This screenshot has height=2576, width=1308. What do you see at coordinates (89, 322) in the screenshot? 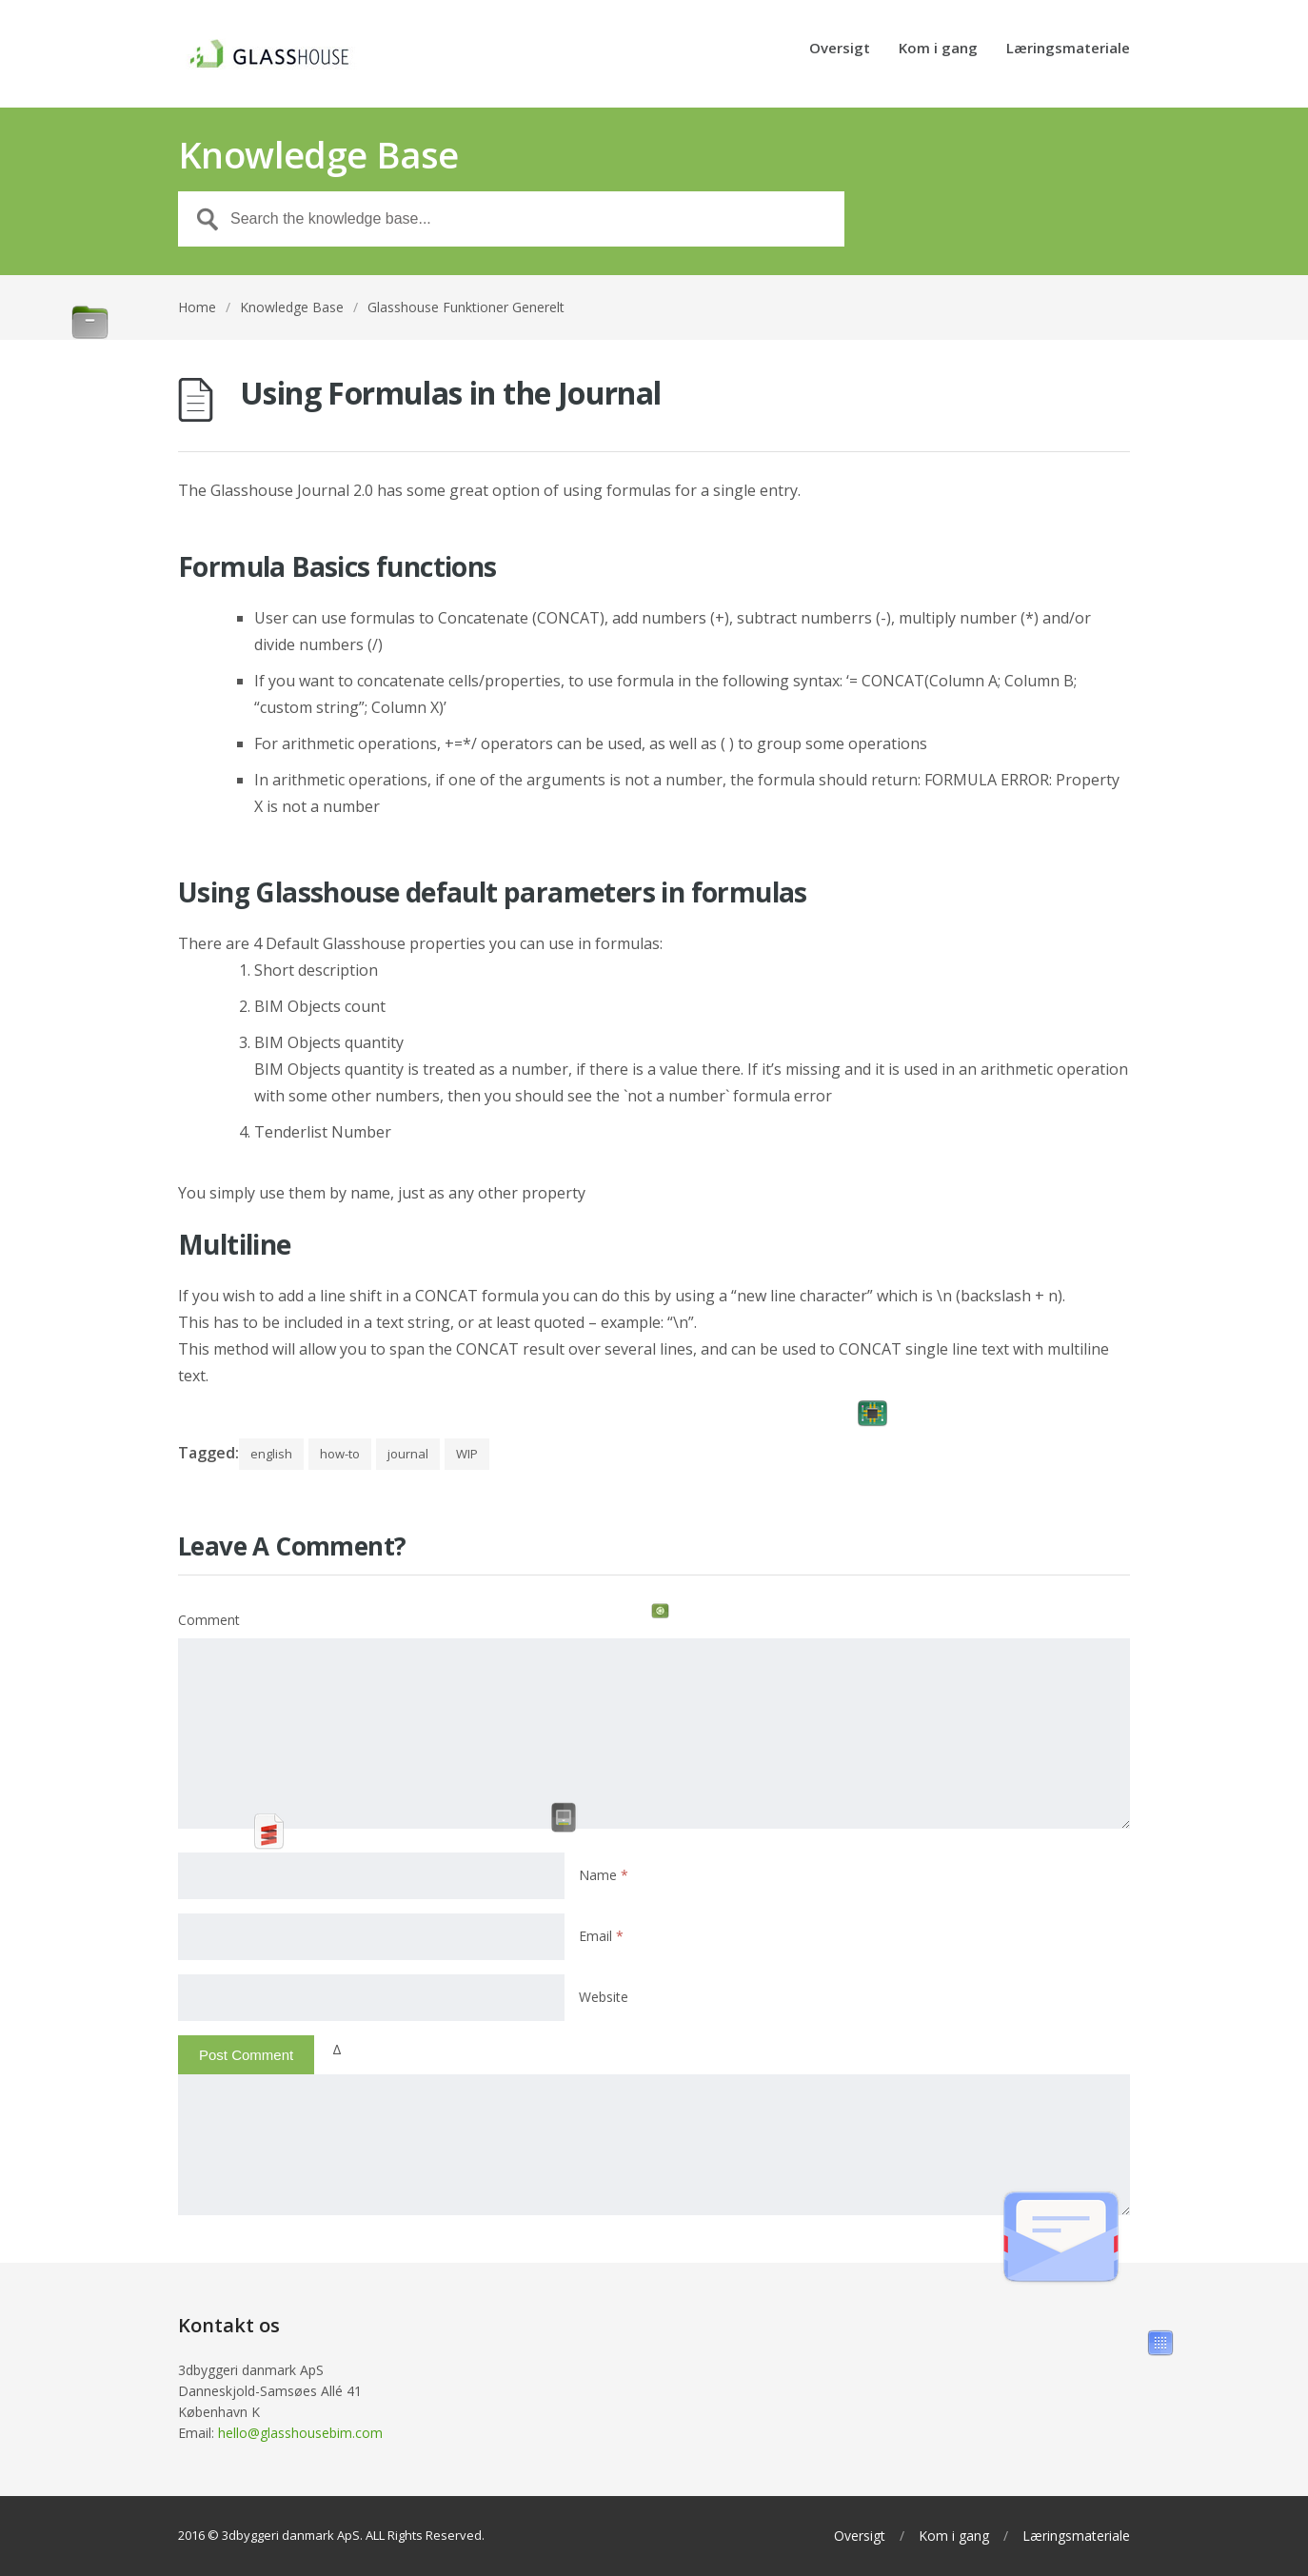
I see `open the file manager` at bounding box center [89, 322].